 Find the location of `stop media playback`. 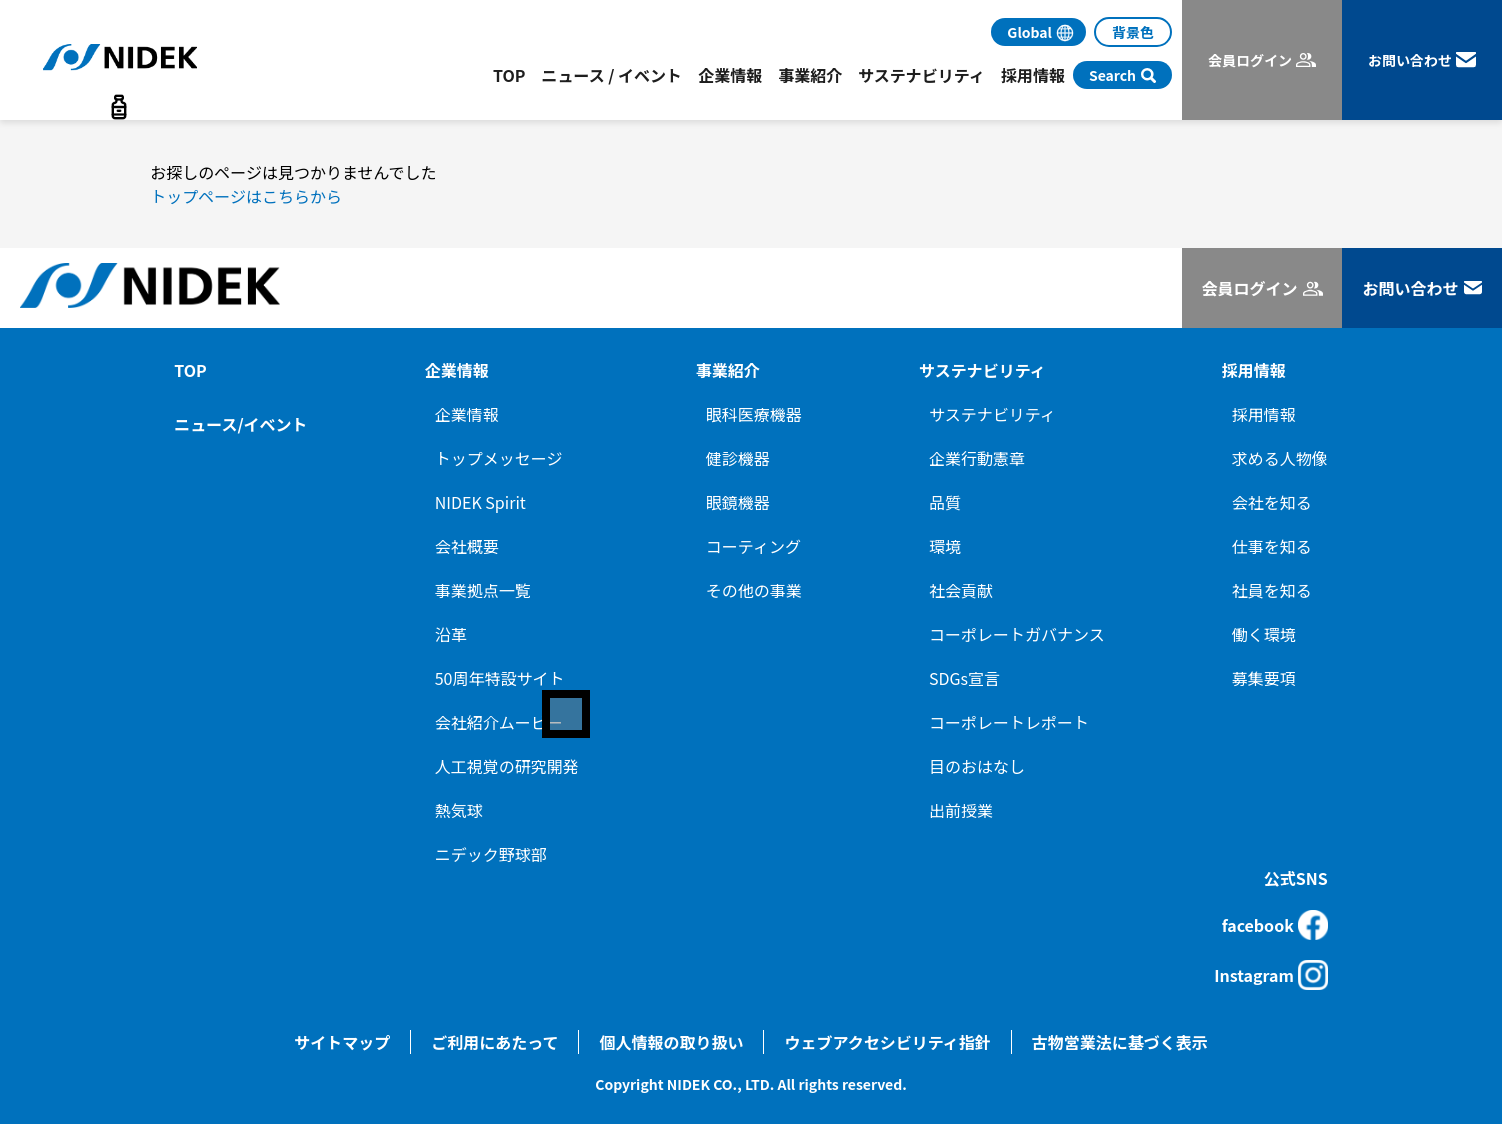

stop media playback is located at coordinates (566, 714).